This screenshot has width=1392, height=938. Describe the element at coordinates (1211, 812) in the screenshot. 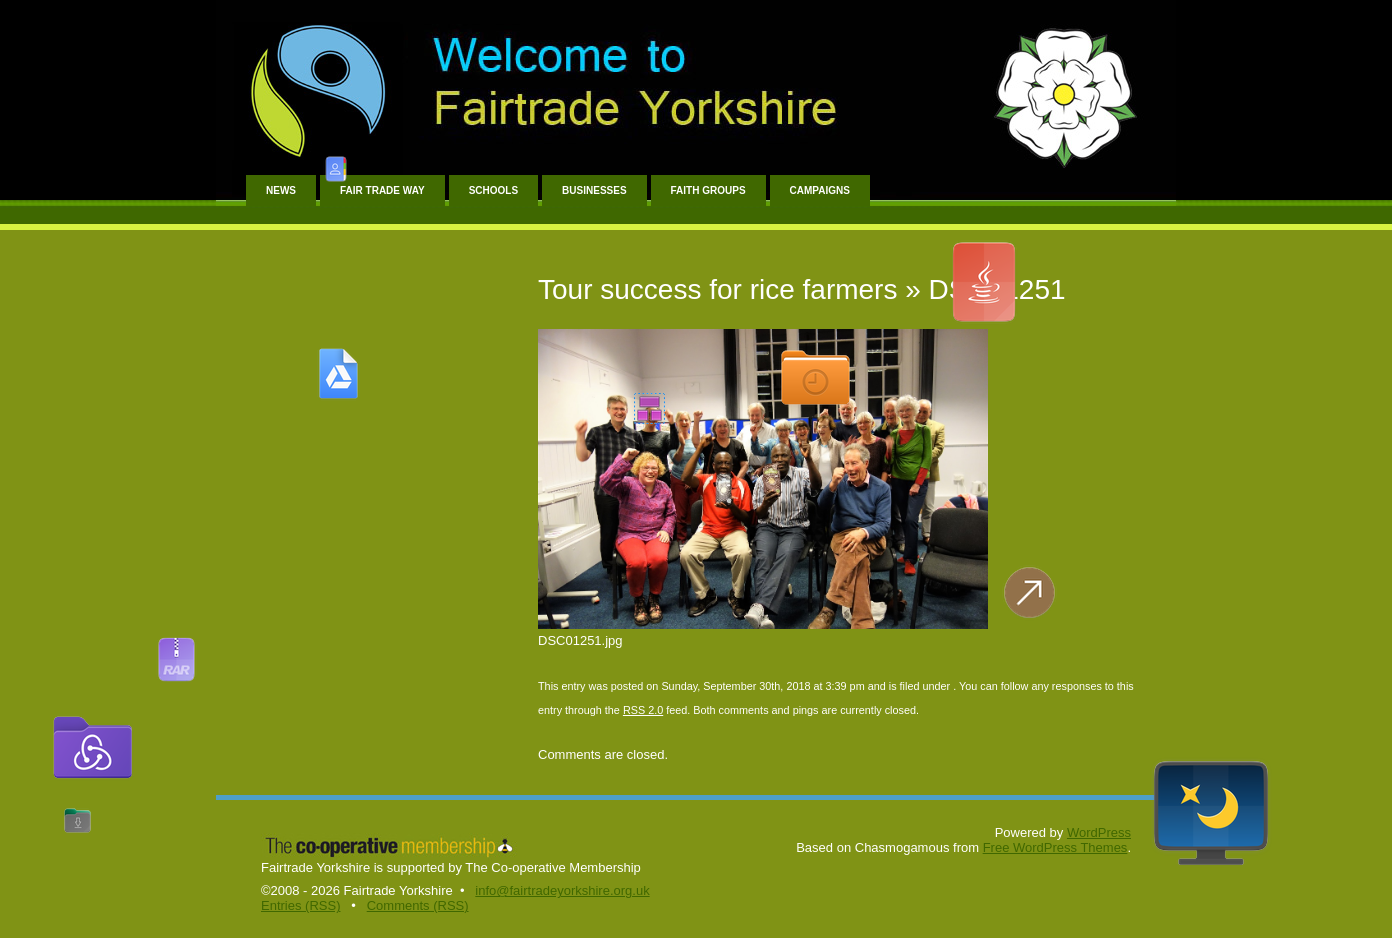

I see `open screensaver settings` at that location.